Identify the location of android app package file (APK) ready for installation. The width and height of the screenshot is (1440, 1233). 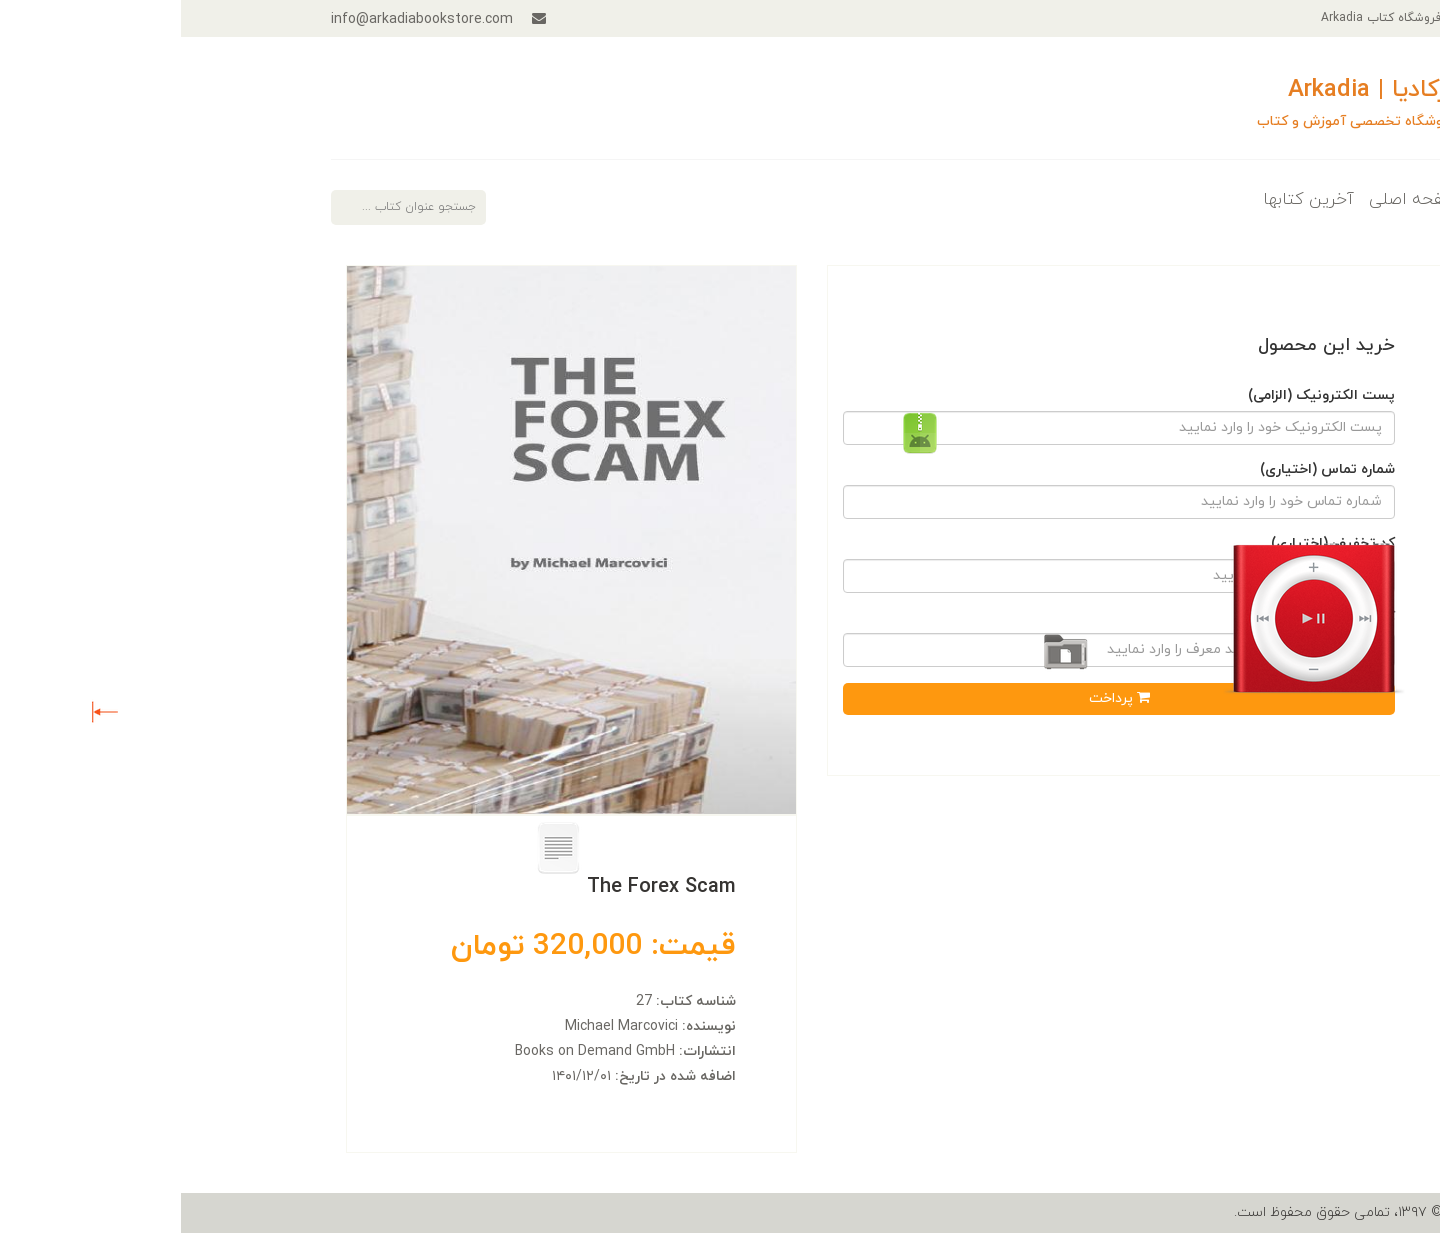
(920, 433).